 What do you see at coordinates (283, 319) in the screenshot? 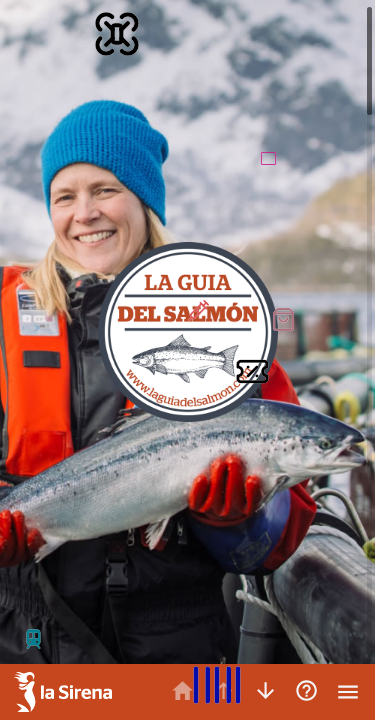
I see `view your shopping cart` at bounding box center [283, 319].